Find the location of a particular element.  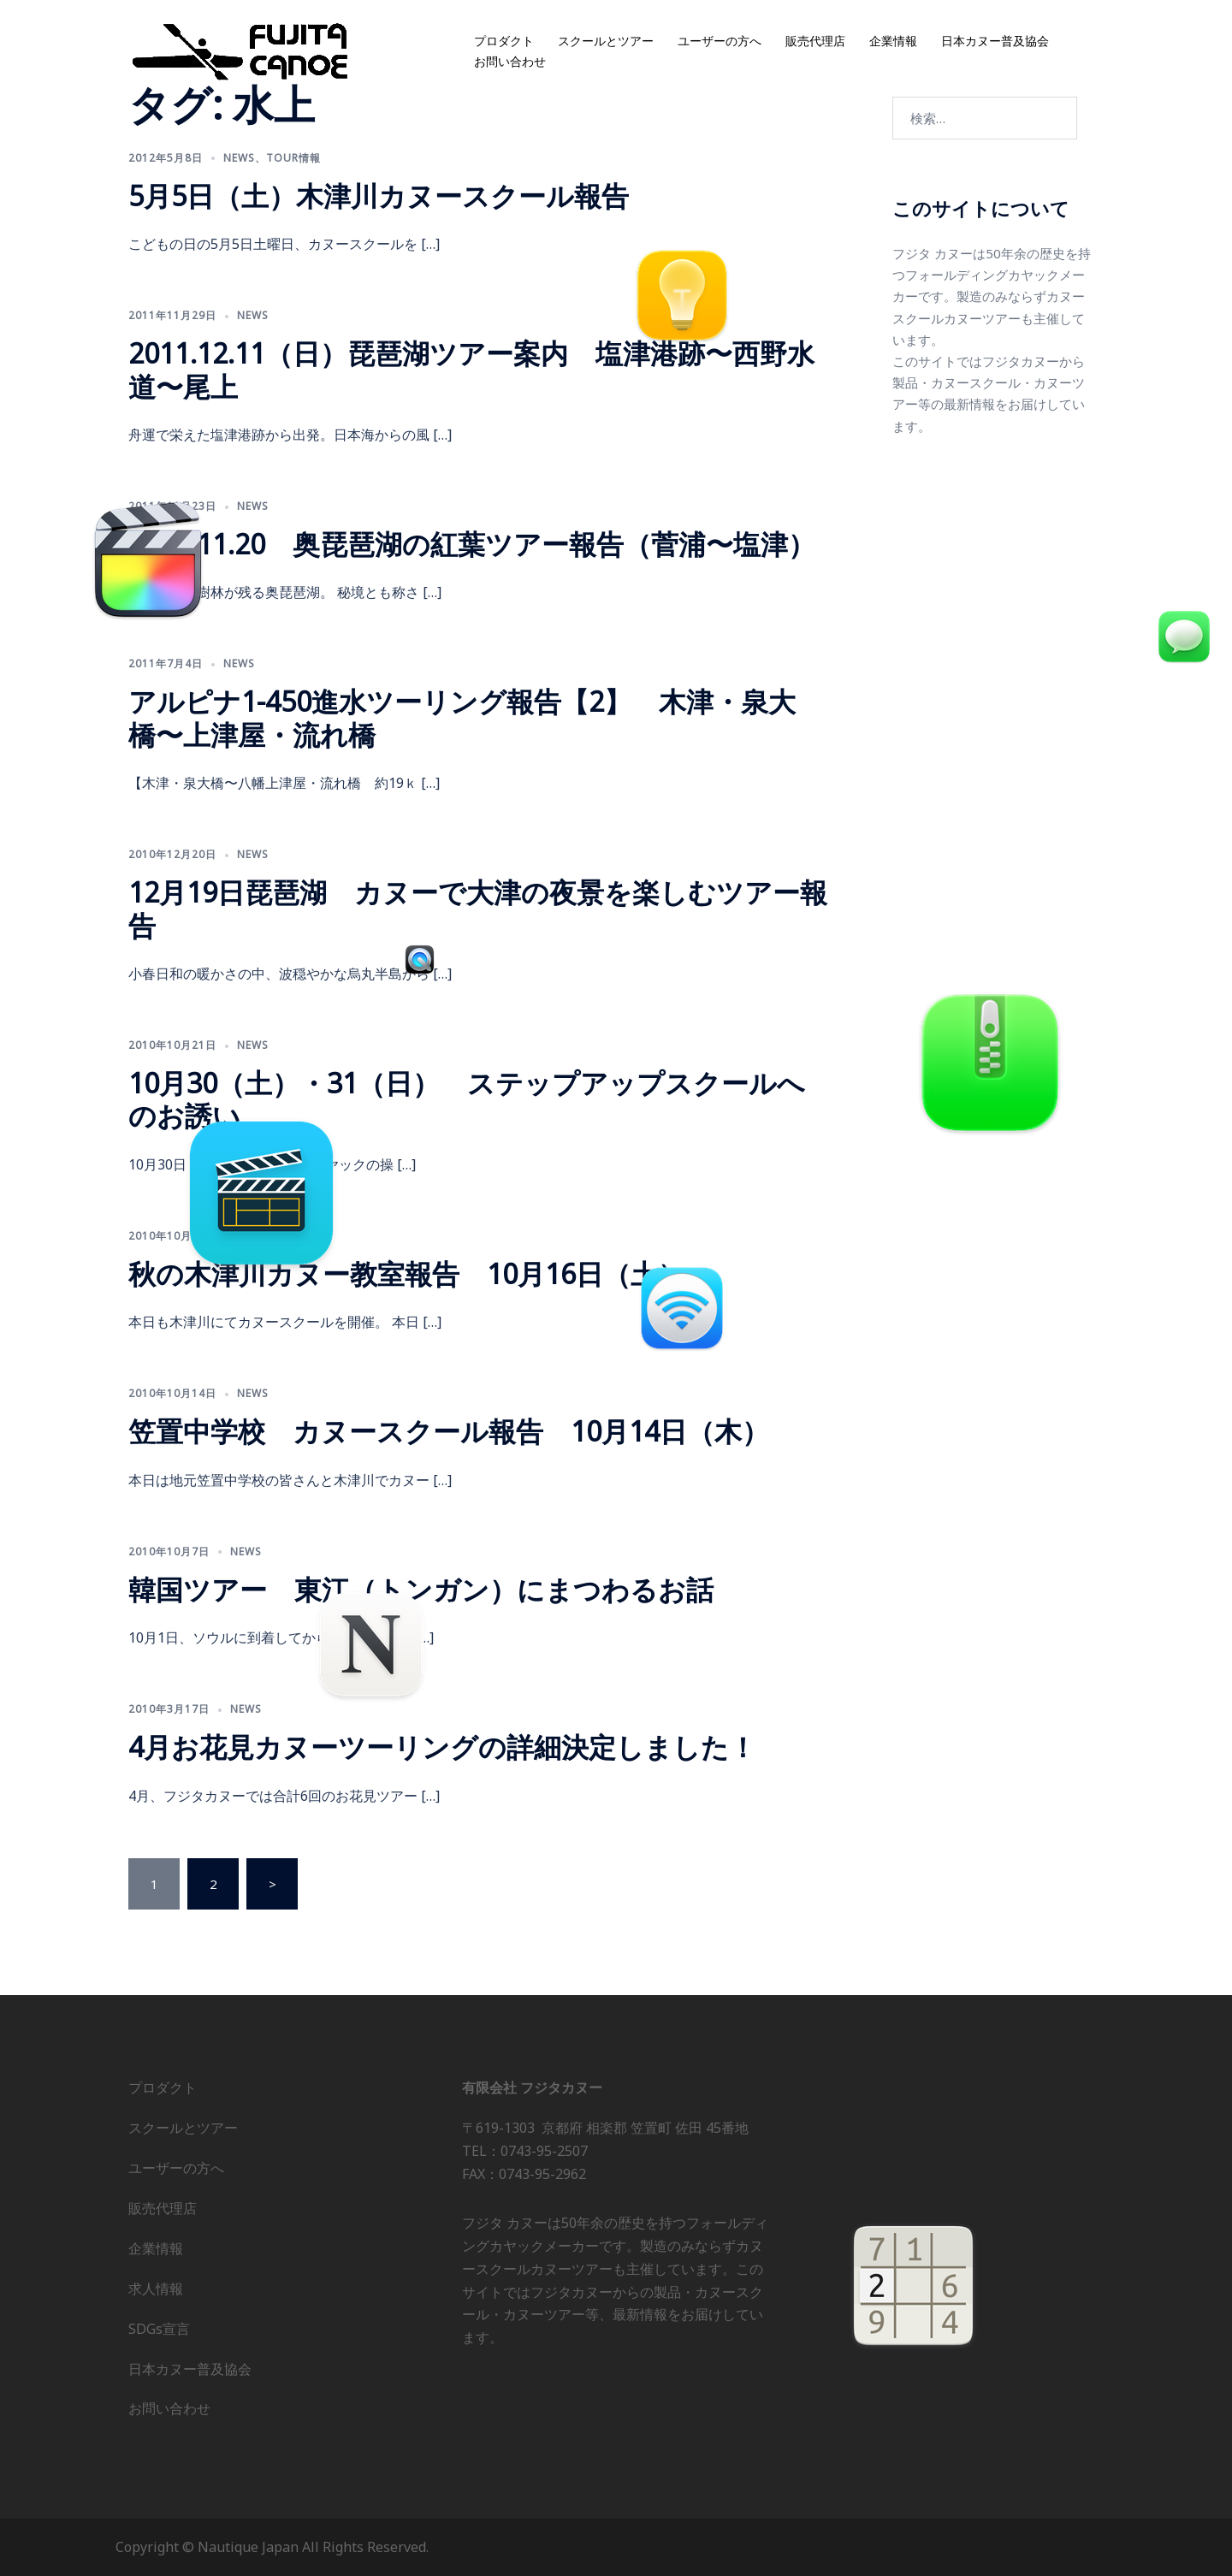

open notion app is located at coordinates (370, 1644).